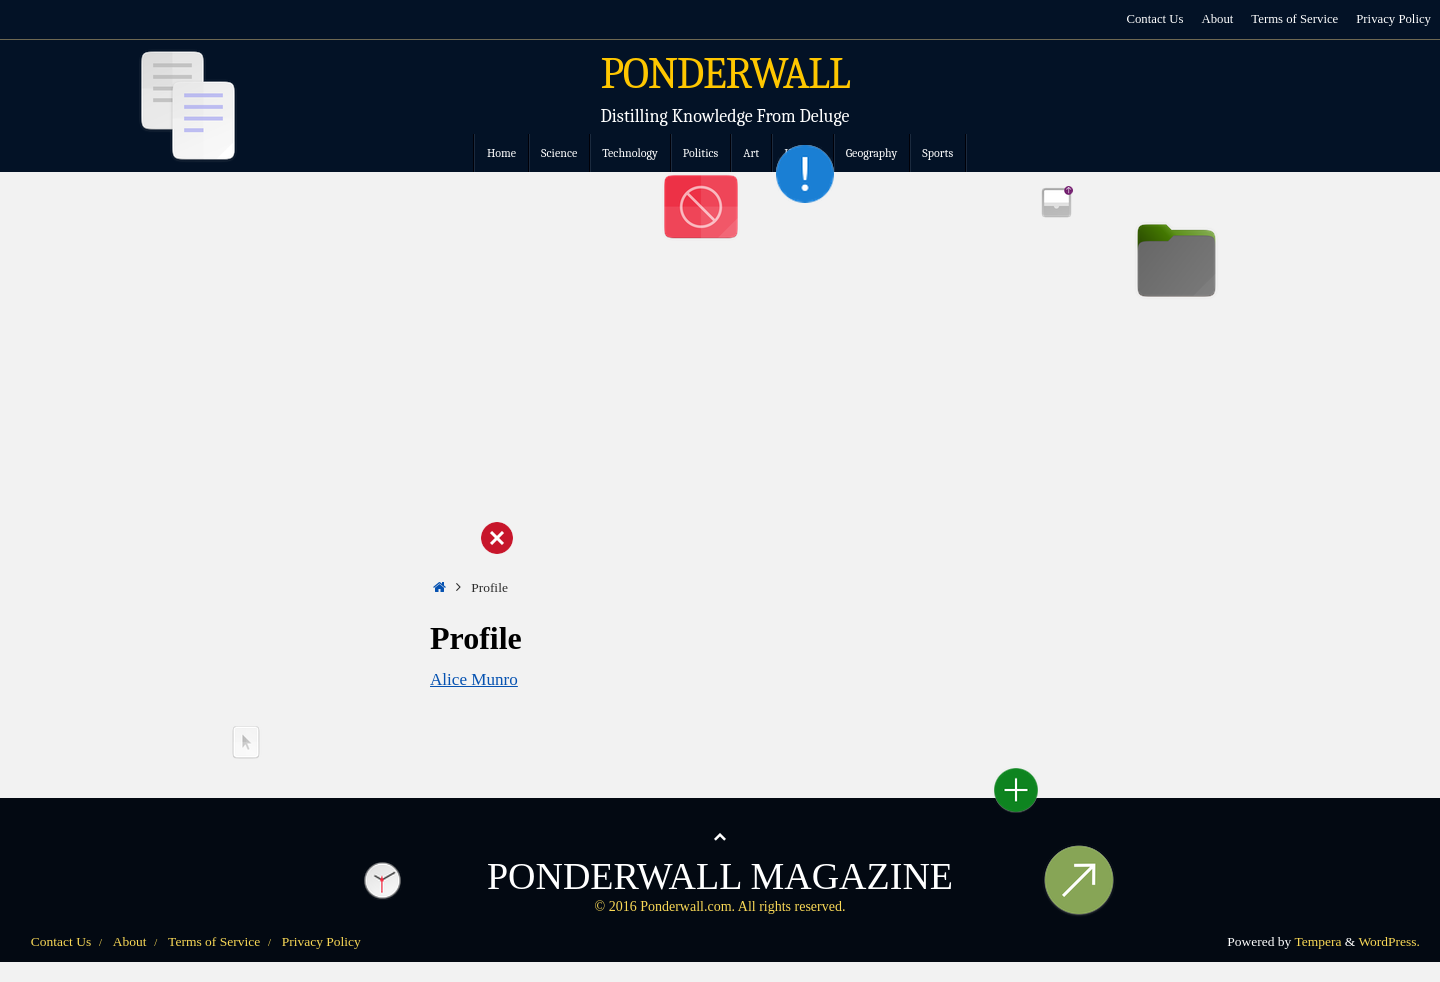 This screenshot has width=1440, height=982. Describe the element at coordinates (1176, 260) in the screenshot. I see `open folder to view contents` at that location.